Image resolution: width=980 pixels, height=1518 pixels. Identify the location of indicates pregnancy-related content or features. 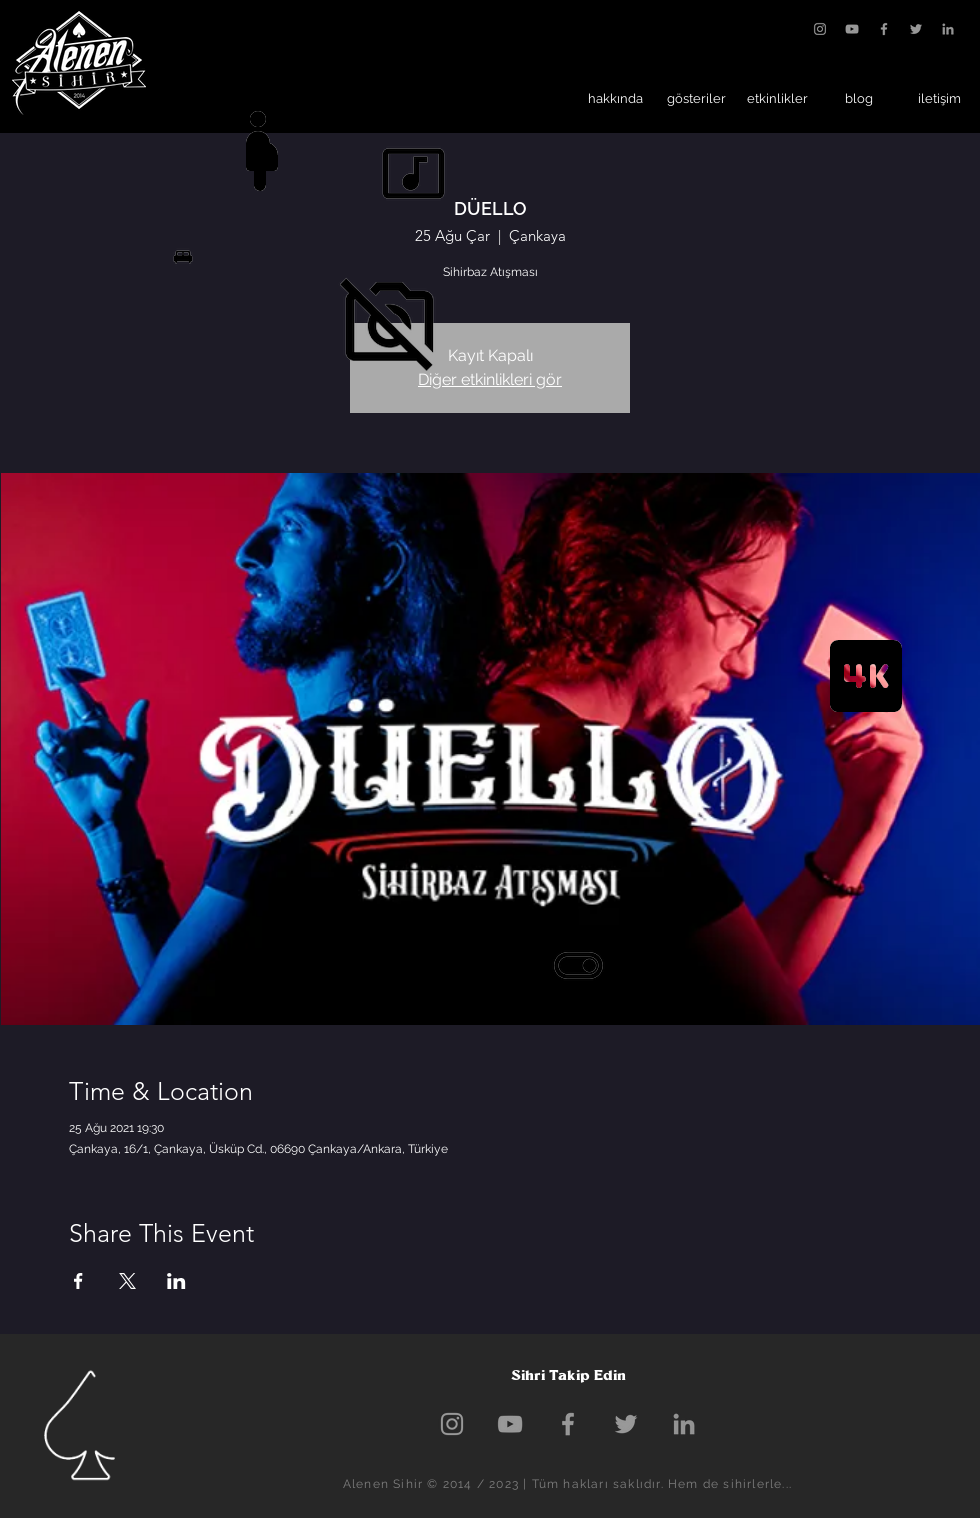
(262, 151).